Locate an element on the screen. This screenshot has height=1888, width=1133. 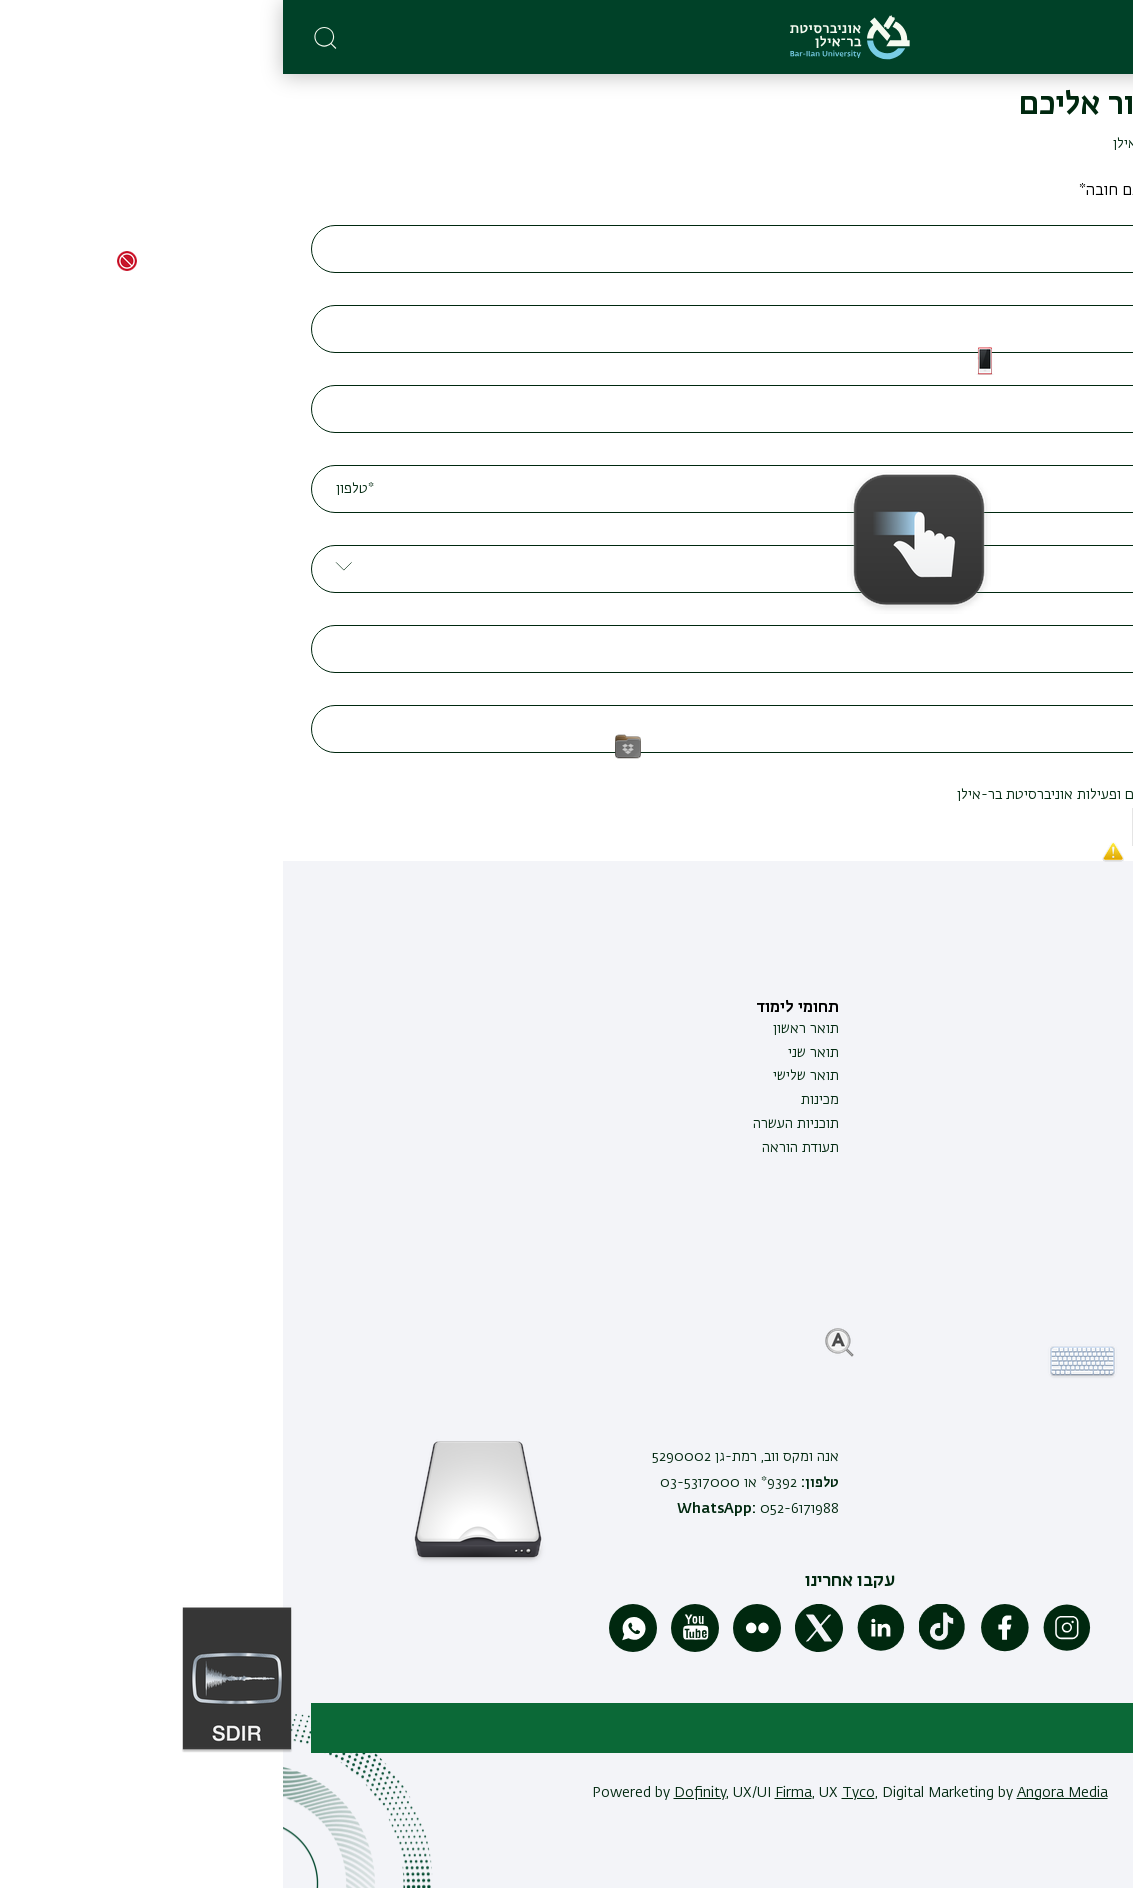
open scanner application is located at coordinates (478, 1501).